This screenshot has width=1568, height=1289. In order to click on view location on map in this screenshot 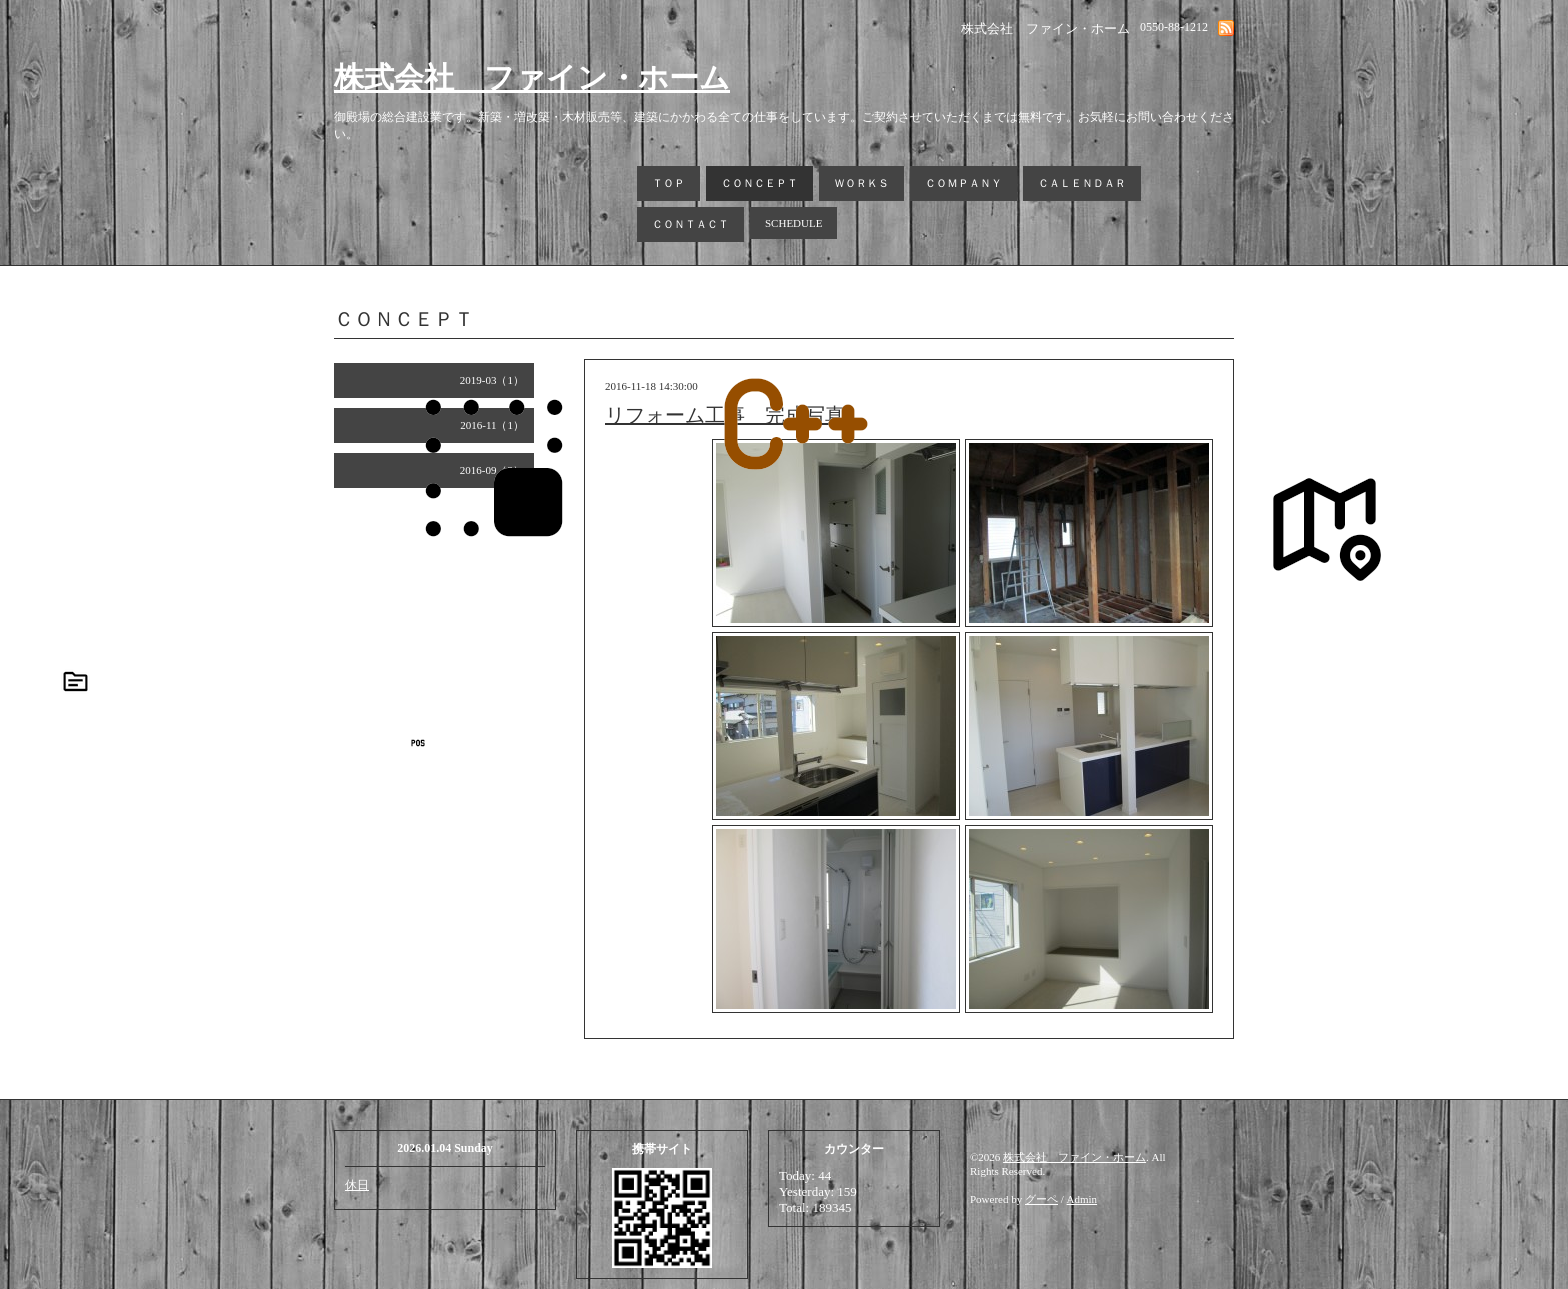, I will do `click(1324, 524)`.